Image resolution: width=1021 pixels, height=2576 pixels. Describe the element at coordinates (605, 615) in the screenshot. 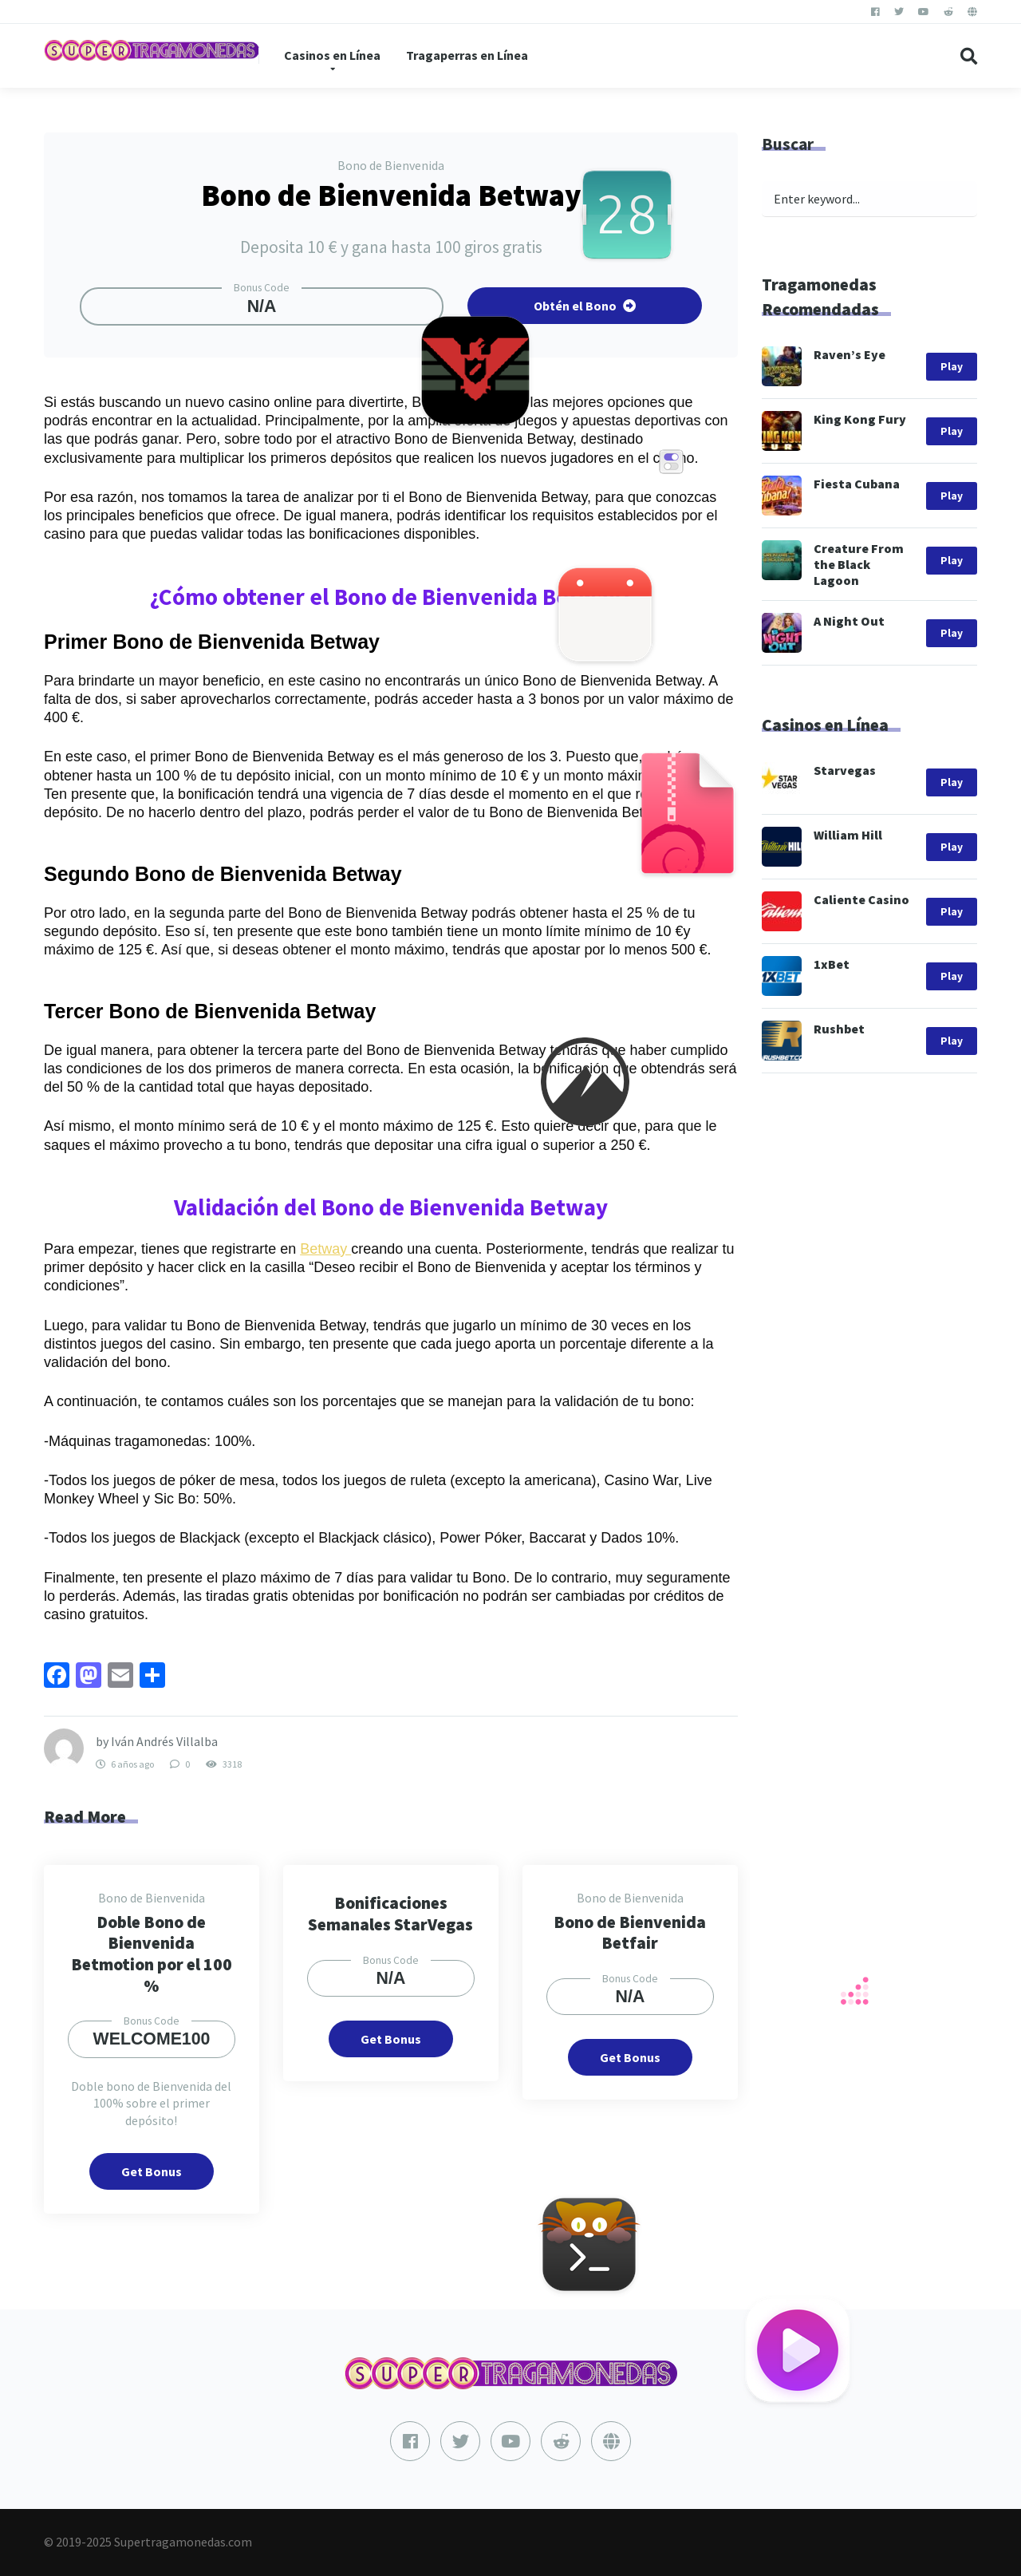

I see `open a calendar file` at that location.